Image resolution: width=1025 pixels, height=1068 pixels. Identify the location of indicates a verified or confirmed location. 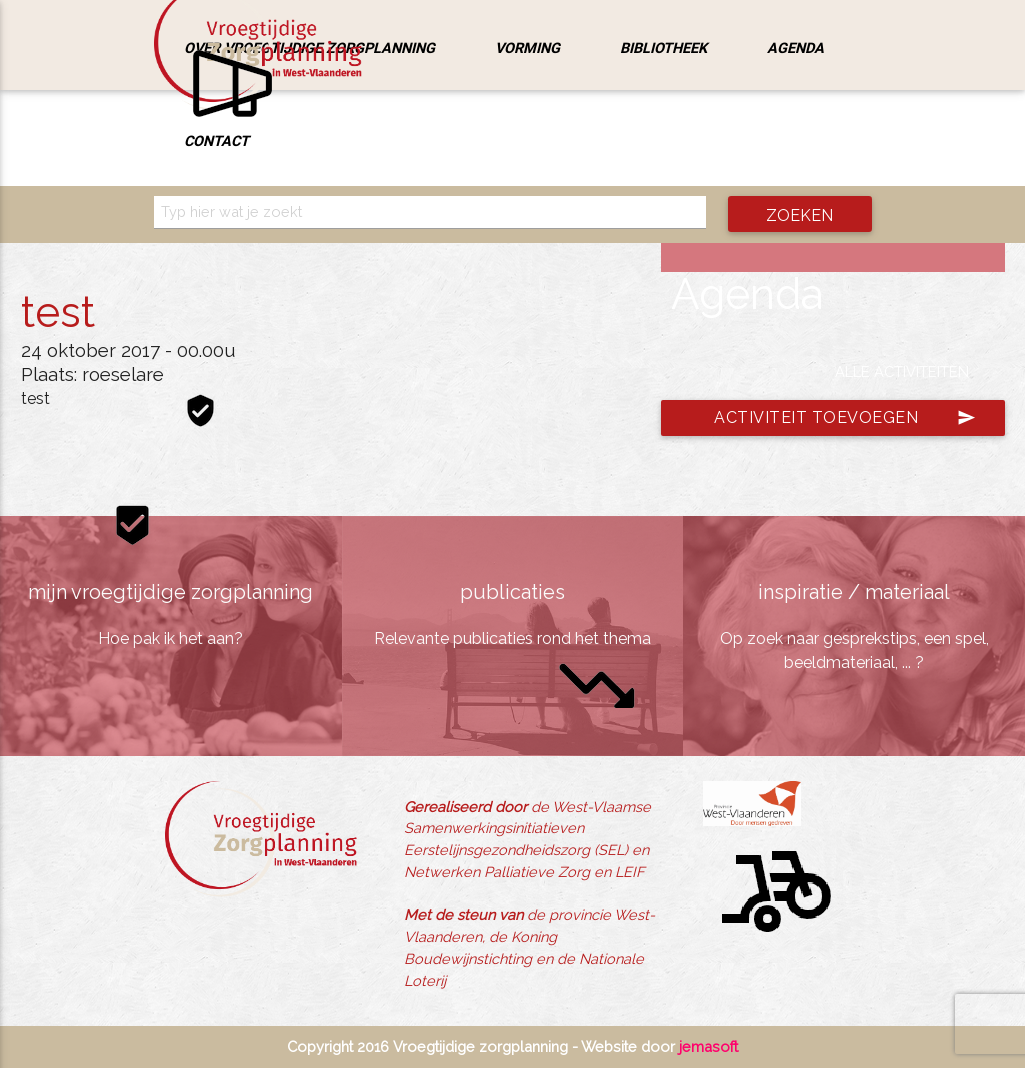
(132, 525).